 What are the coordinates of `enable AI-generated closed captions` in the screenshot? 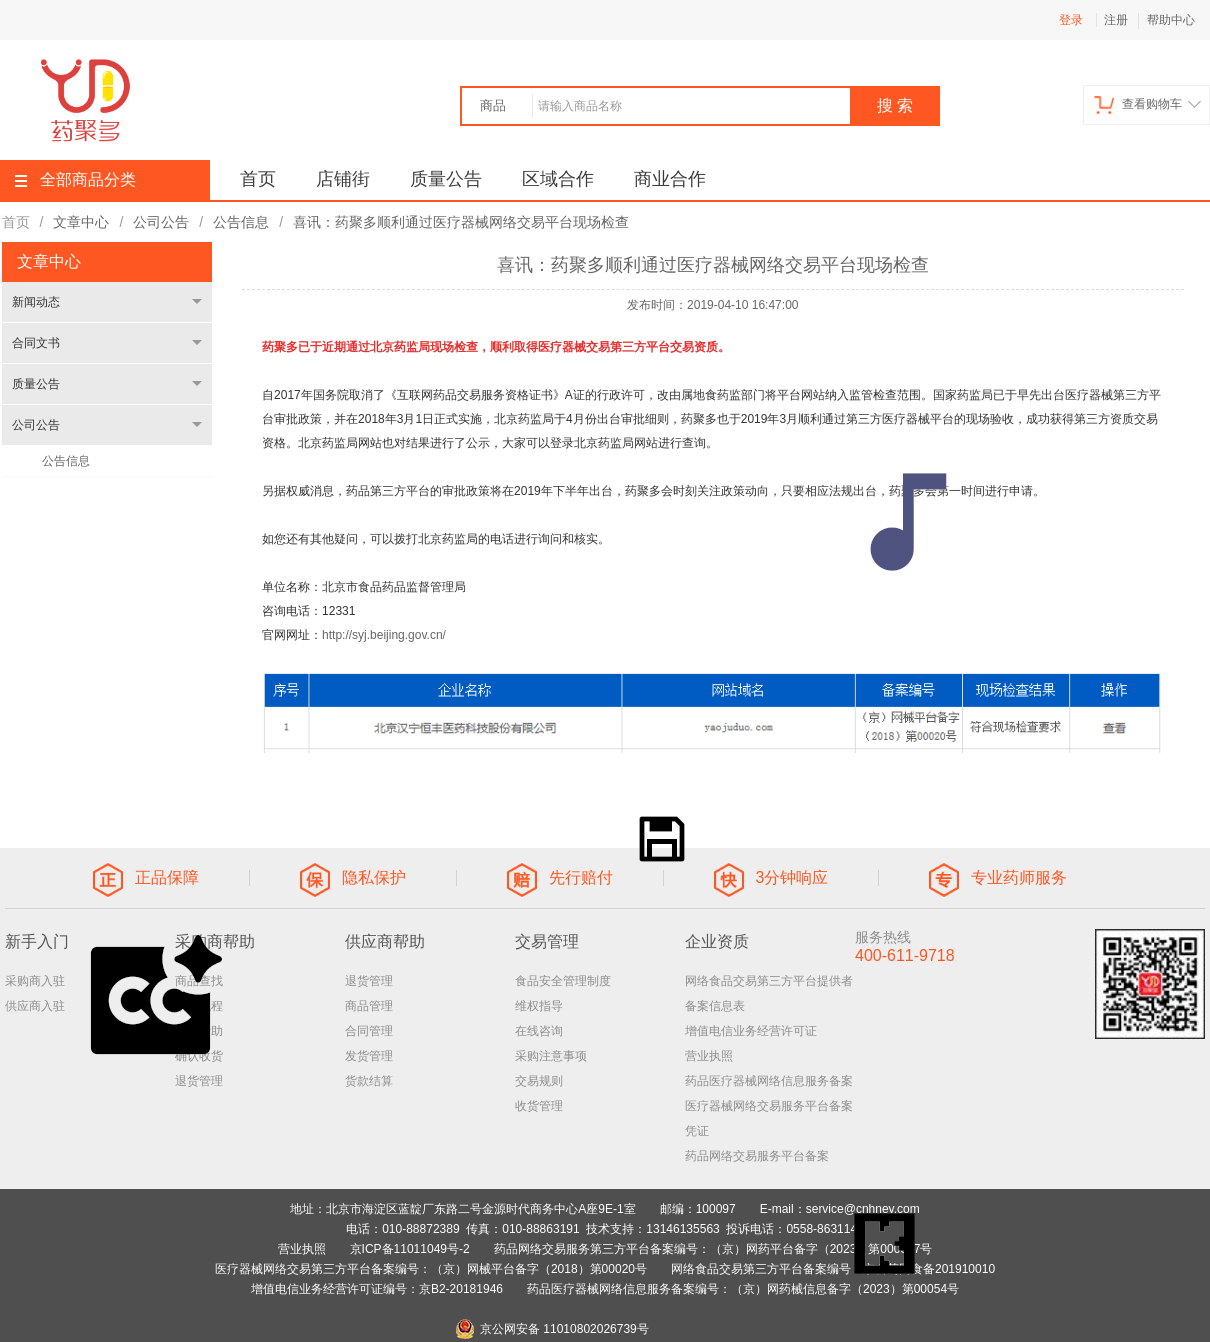 It's located at (150, 1000).